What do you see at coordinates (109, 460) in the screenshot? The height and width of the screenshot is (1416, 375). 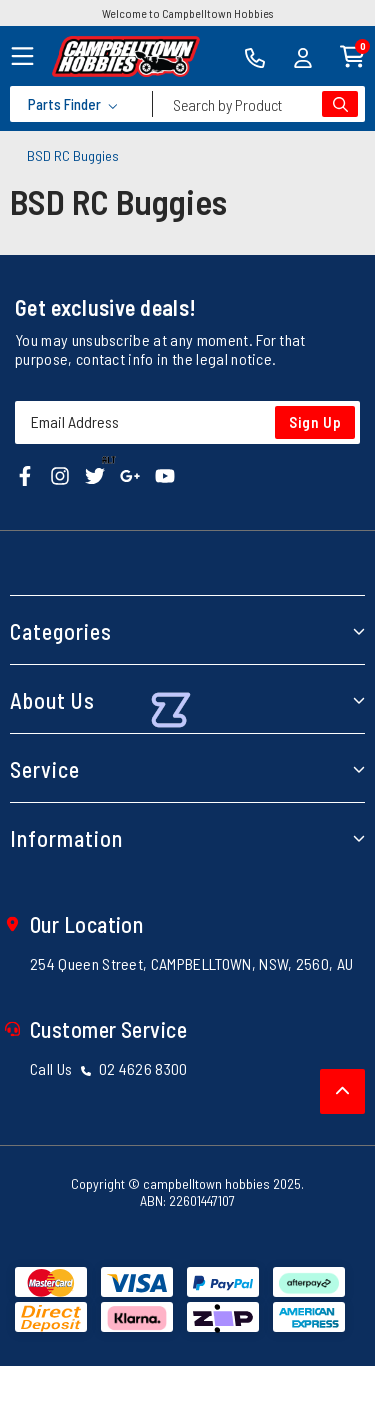 I see `keyboard alt key indicator` at bounding box center [109, 460].